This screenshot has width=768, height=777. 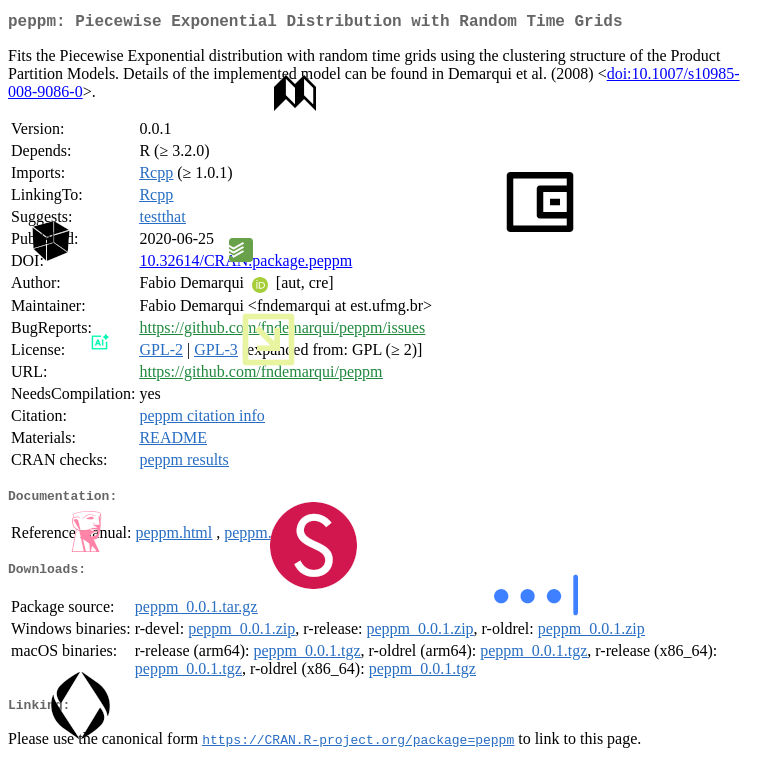 What do you see at coordinates (99, 342) in the screenshot?
I see `generate content using AI` at bounding box center [99, 342].